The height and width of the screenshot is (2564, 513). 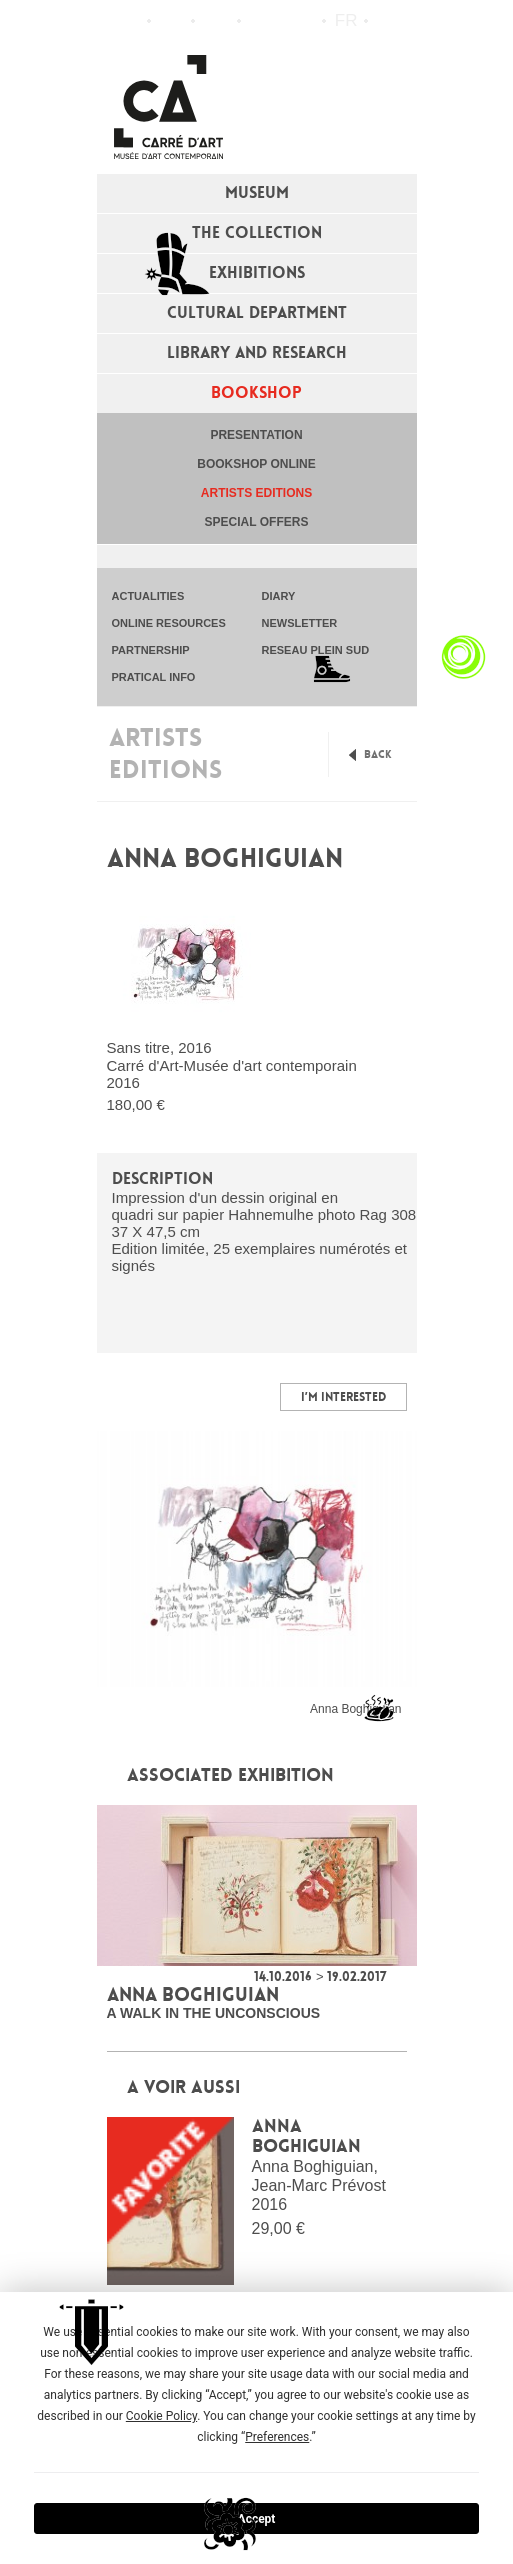 What do you see at coordinates (177, 264) in the screenshot?
I see `select western or cowboy-themed content` at bounding box center [177, 264].